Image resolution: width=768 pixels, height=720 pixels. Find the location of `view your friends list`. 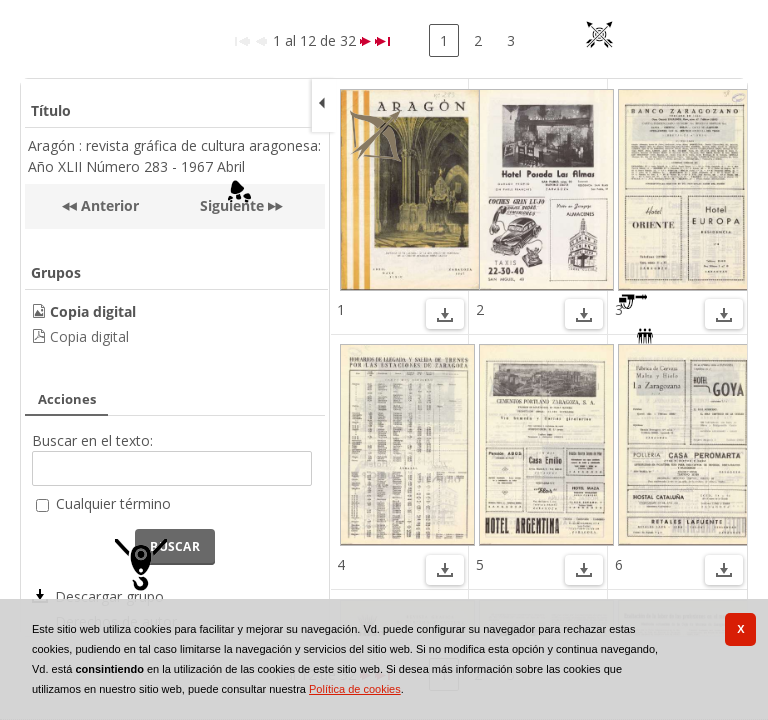

view your friends list is located at coordinates (645, 336).